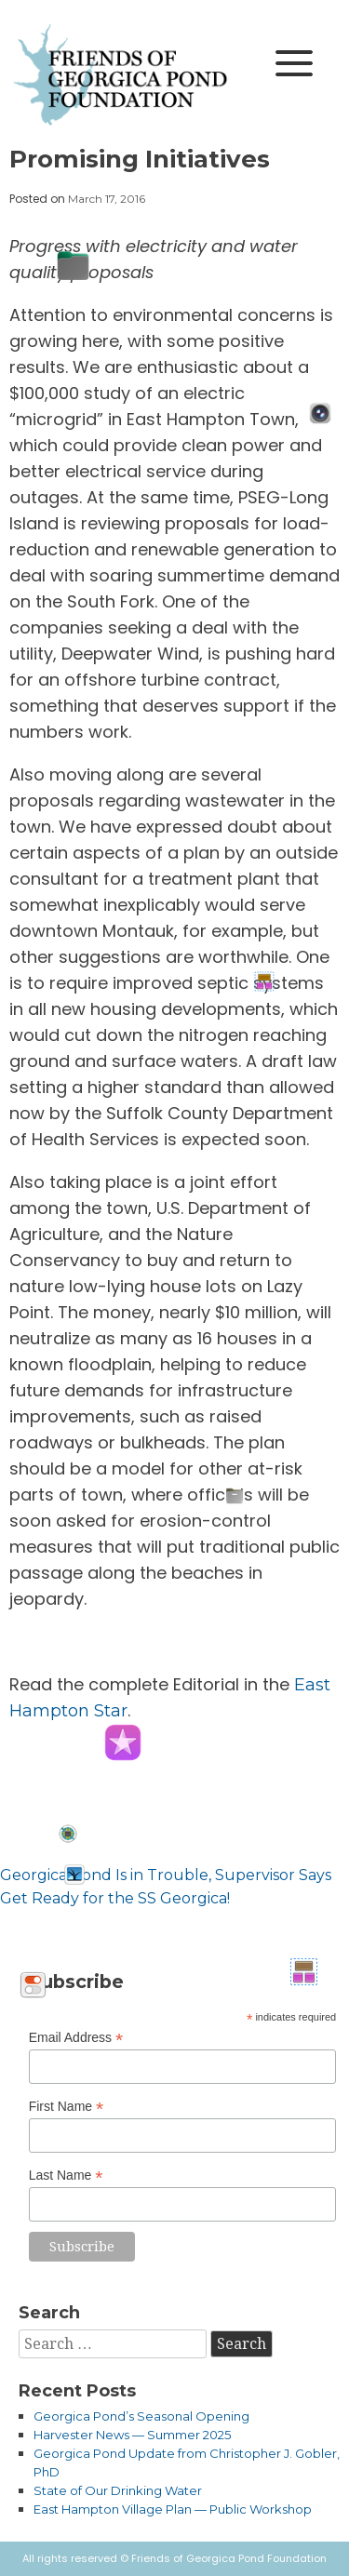  Describe the element at coordinates (68, 1834) in the screenshot. I see `access firmware update settings` at that location.